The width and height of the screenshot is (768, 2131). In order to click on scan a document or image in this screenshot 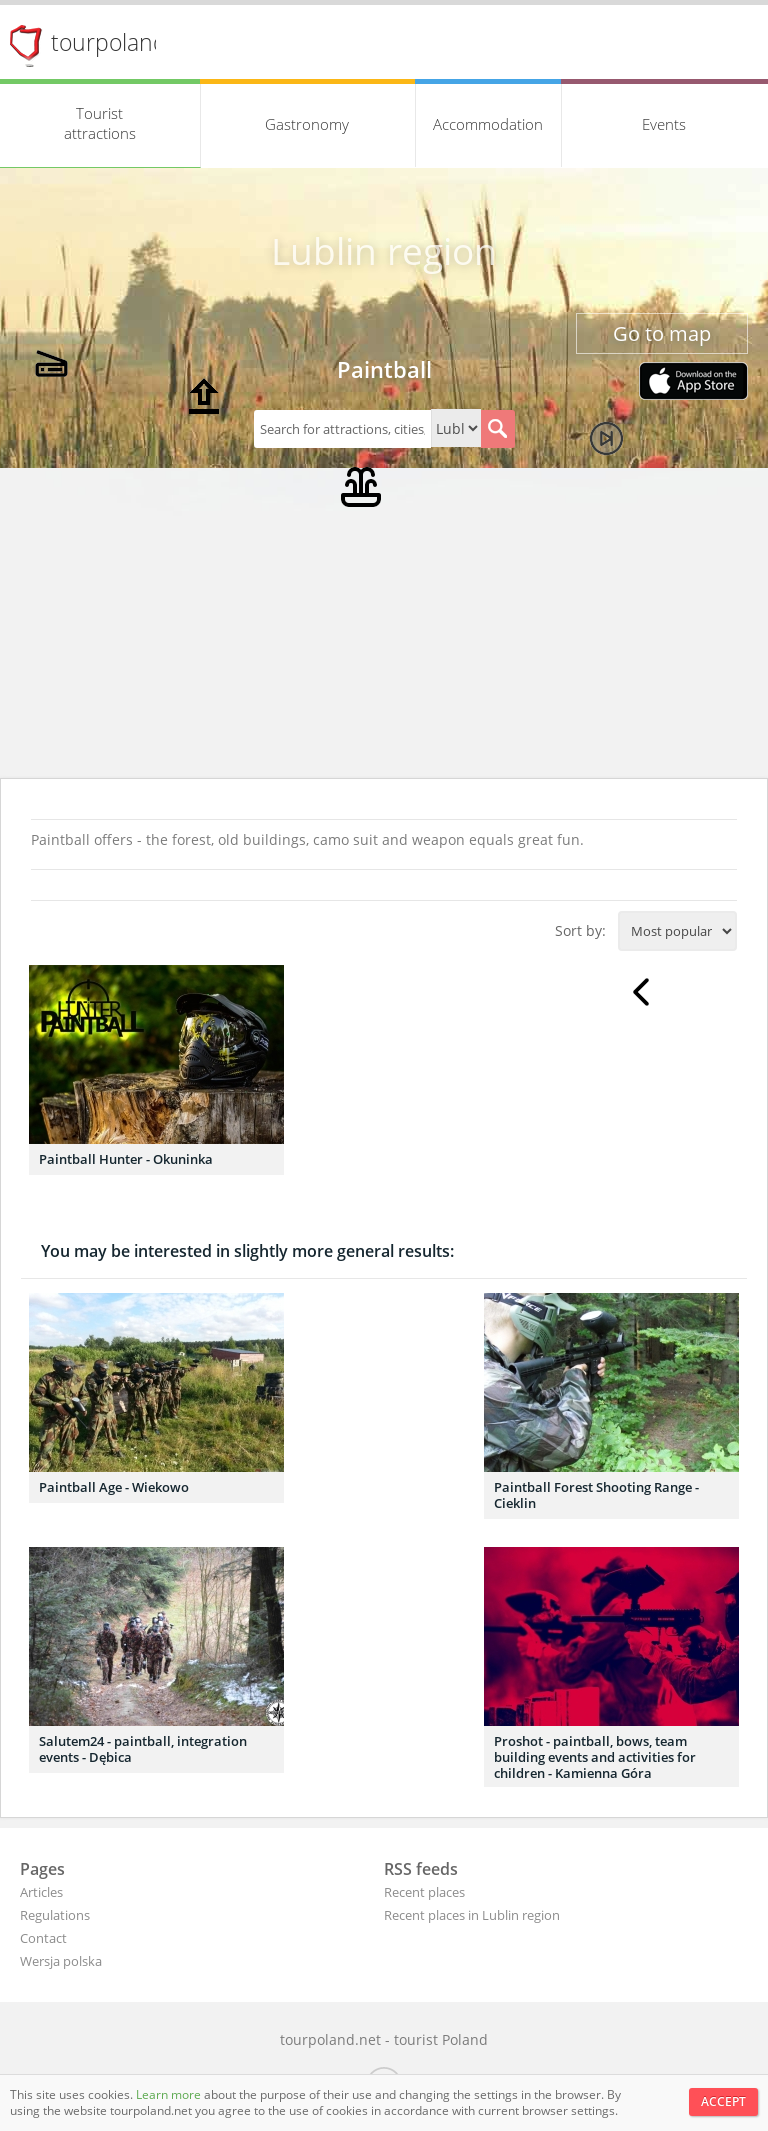, I will do `click(51, 362)`.